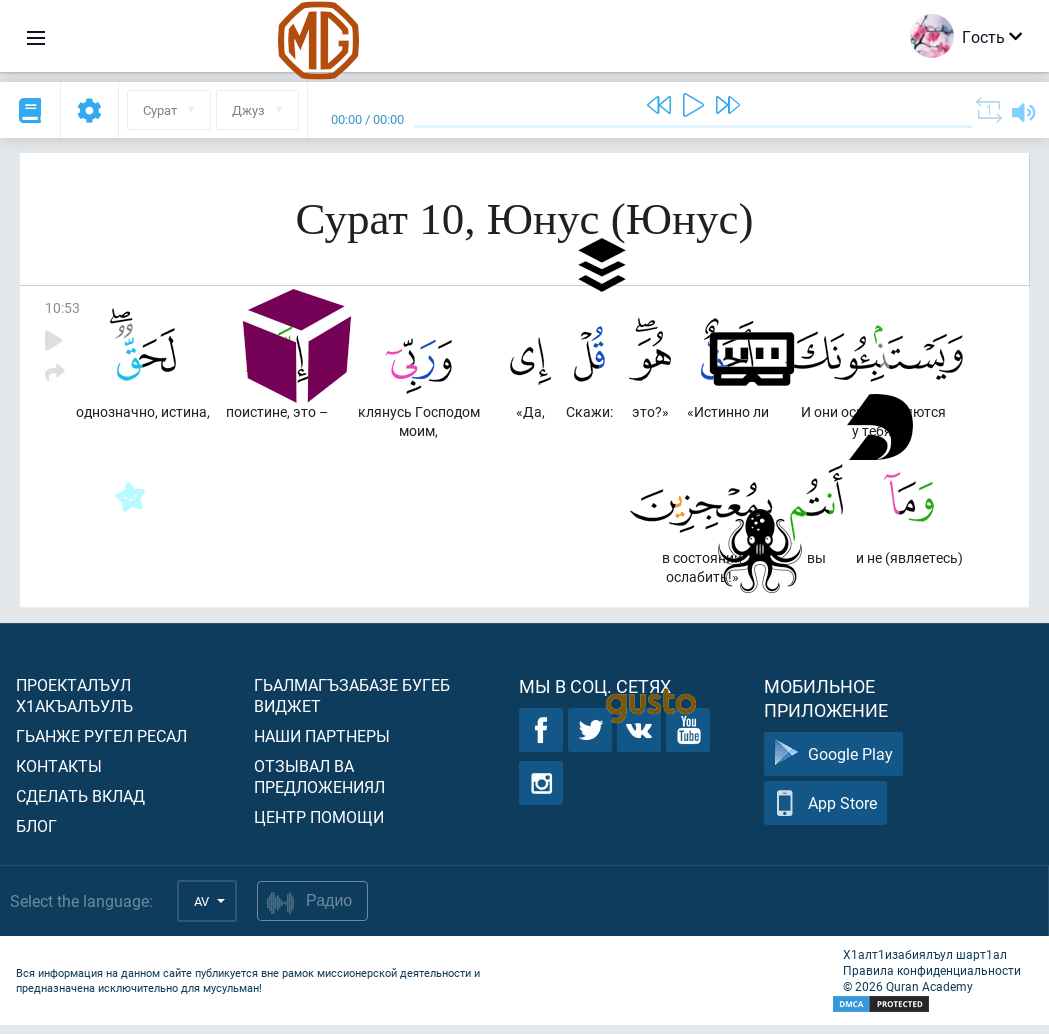 This screenshot has height=1034, width=1049. What do you see at coordinates (880, 427) in the screenshot?
I see `open deepnote collaborative notebook` at bounding box center [880, 427].